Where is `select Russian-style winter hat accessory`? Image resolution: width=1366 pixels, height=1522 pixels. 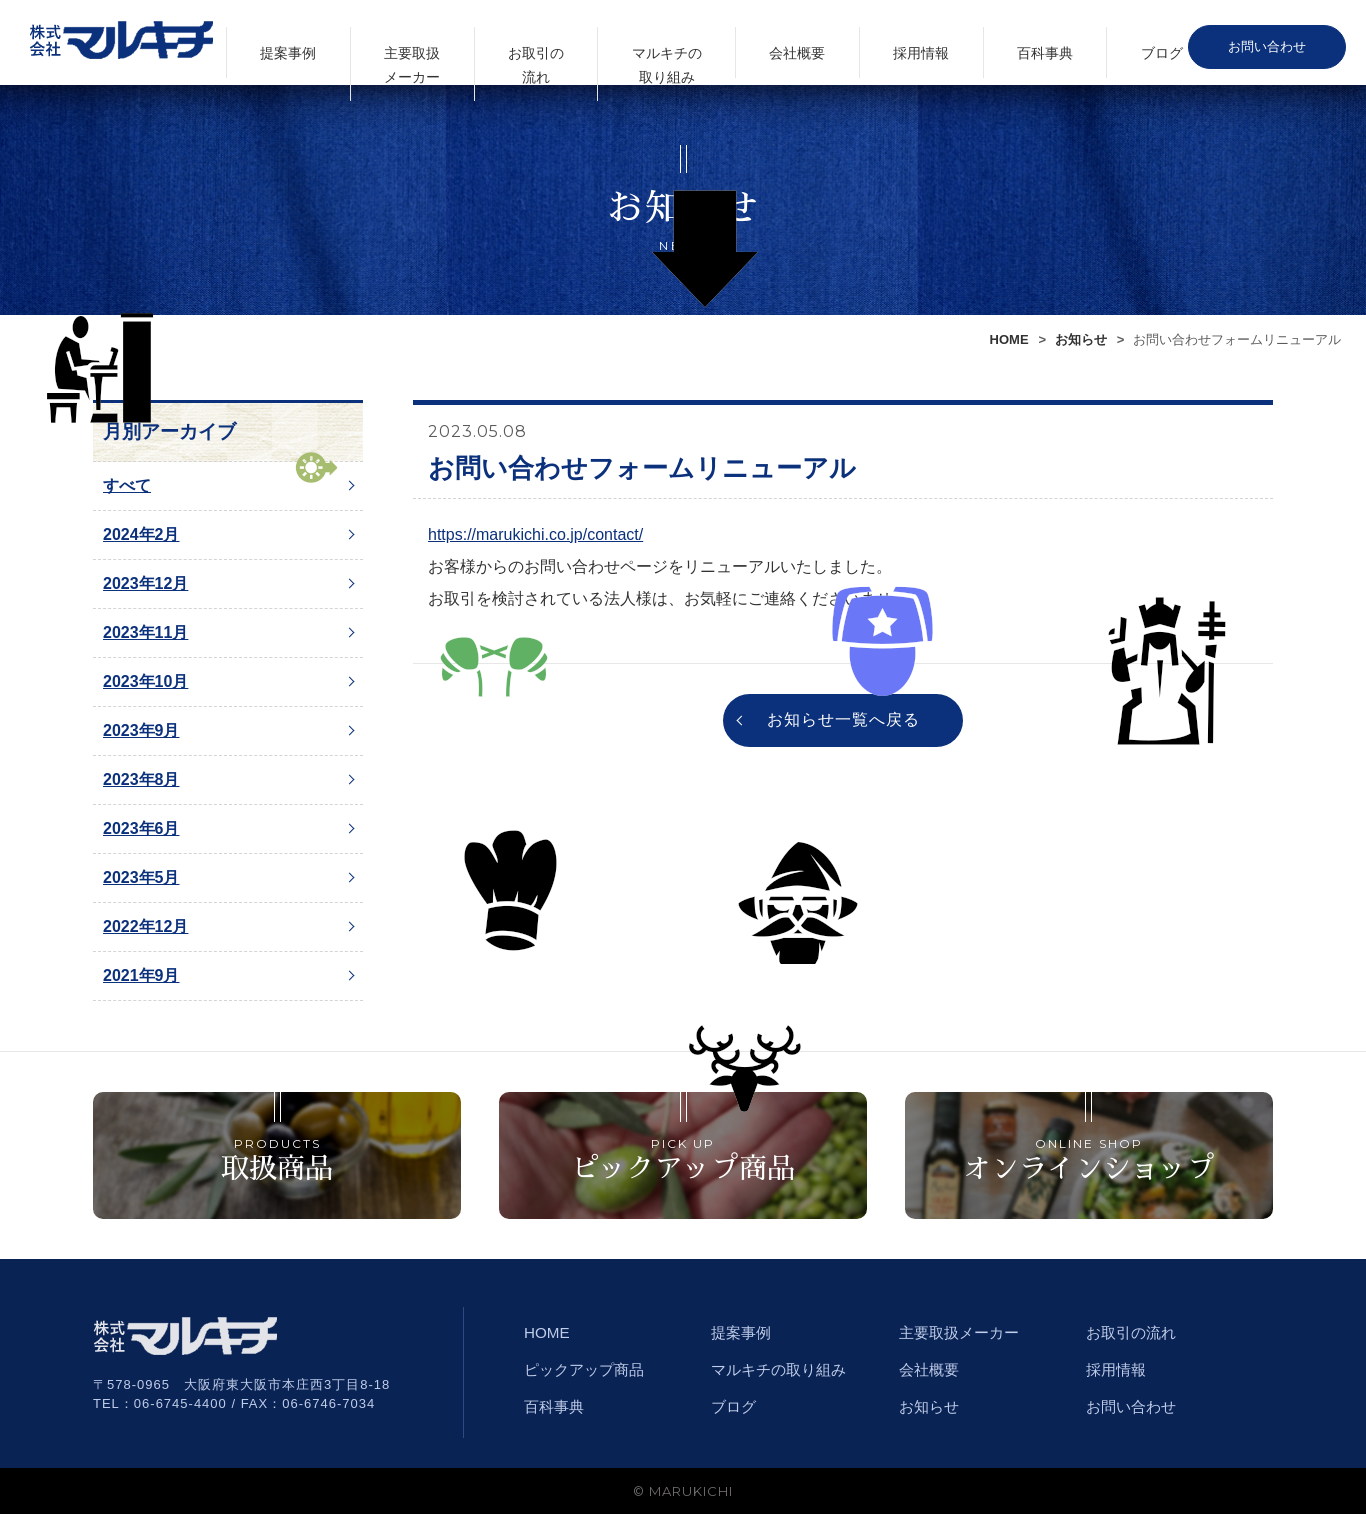 select Russian-style winter hat accessory is located at coordinates (882, 639).